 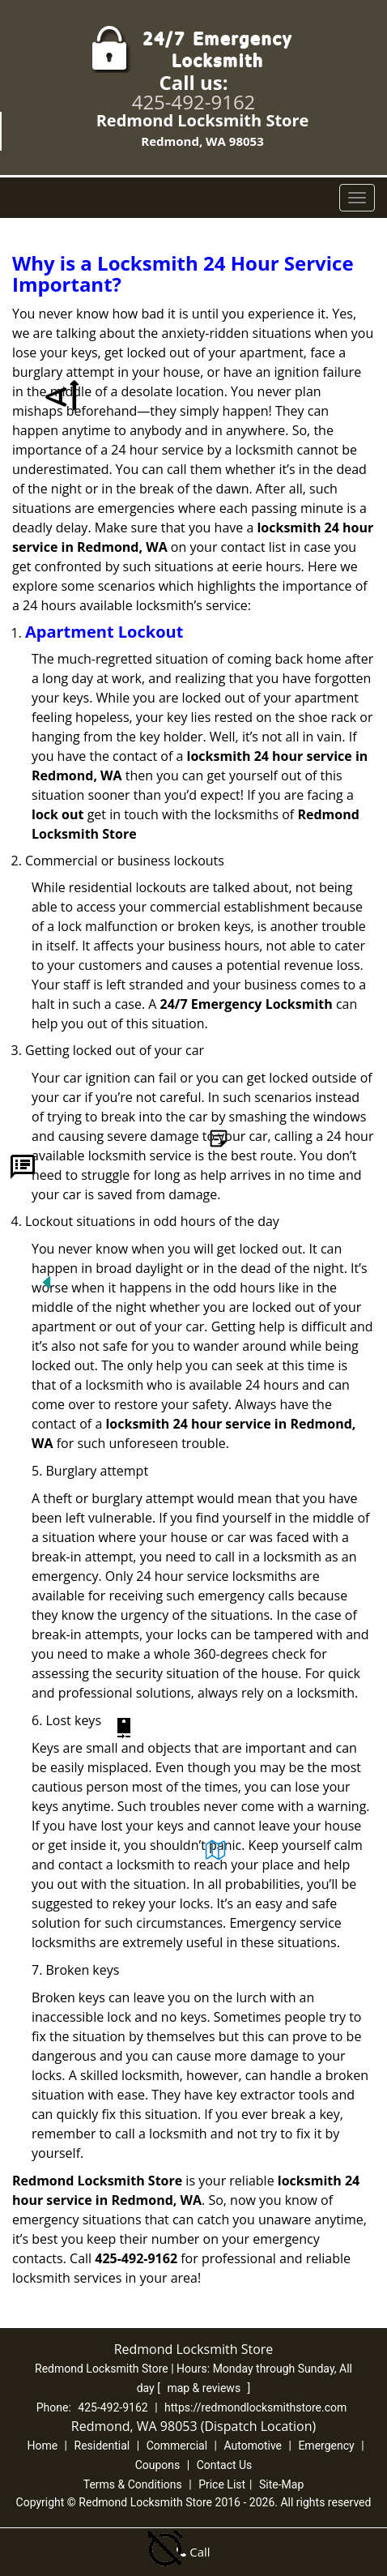 What do you see at coordinates (23, 1167) in the screenshot?
I see `view speaker notes or presentation talking points` at bounding box center [23, 1167].